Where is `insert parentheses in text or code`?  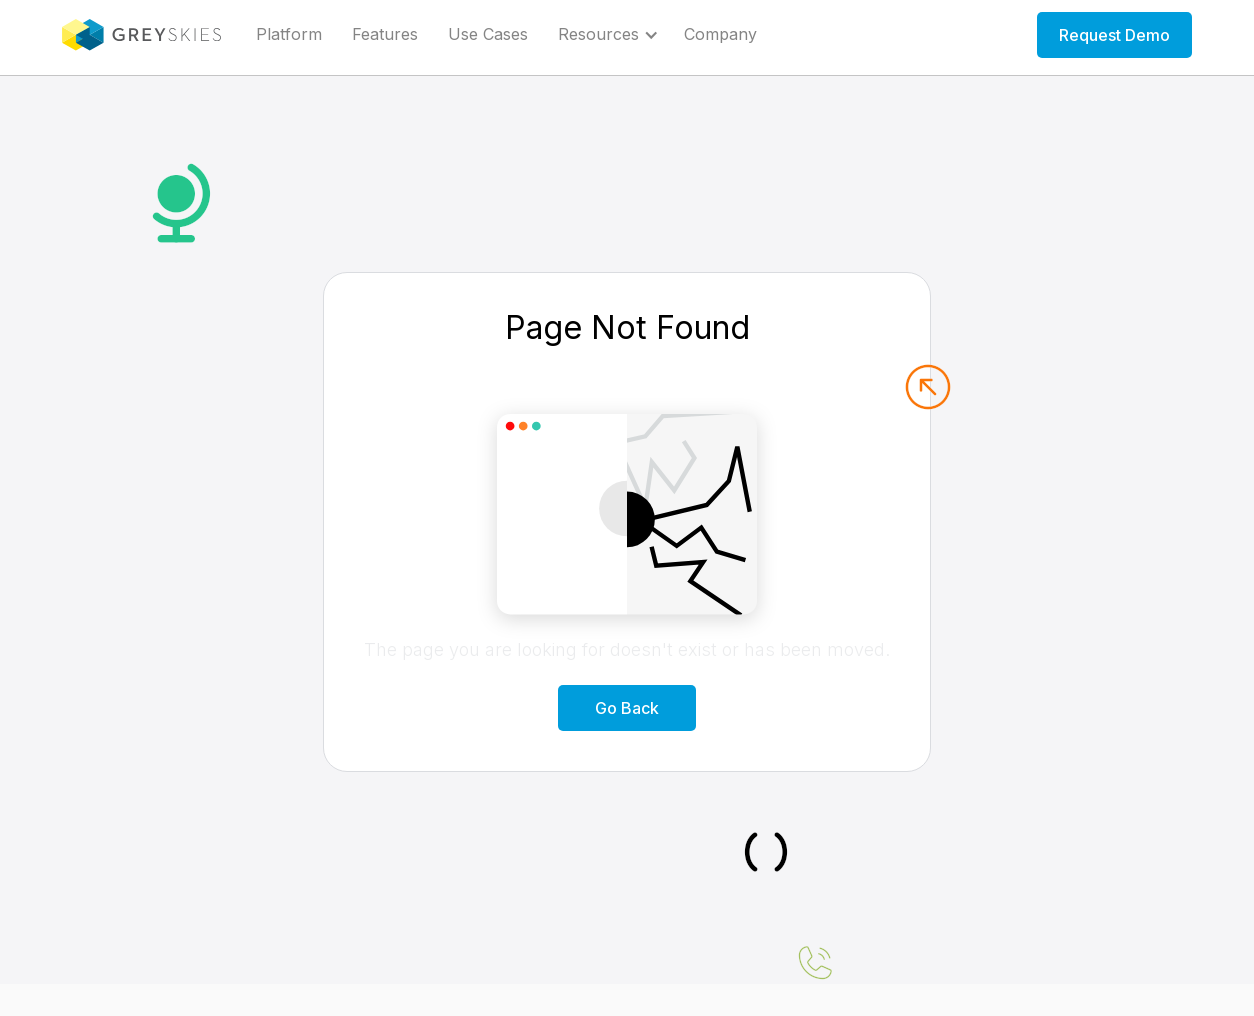
insert parentheses in text or code is located at coordinates (766, 852).